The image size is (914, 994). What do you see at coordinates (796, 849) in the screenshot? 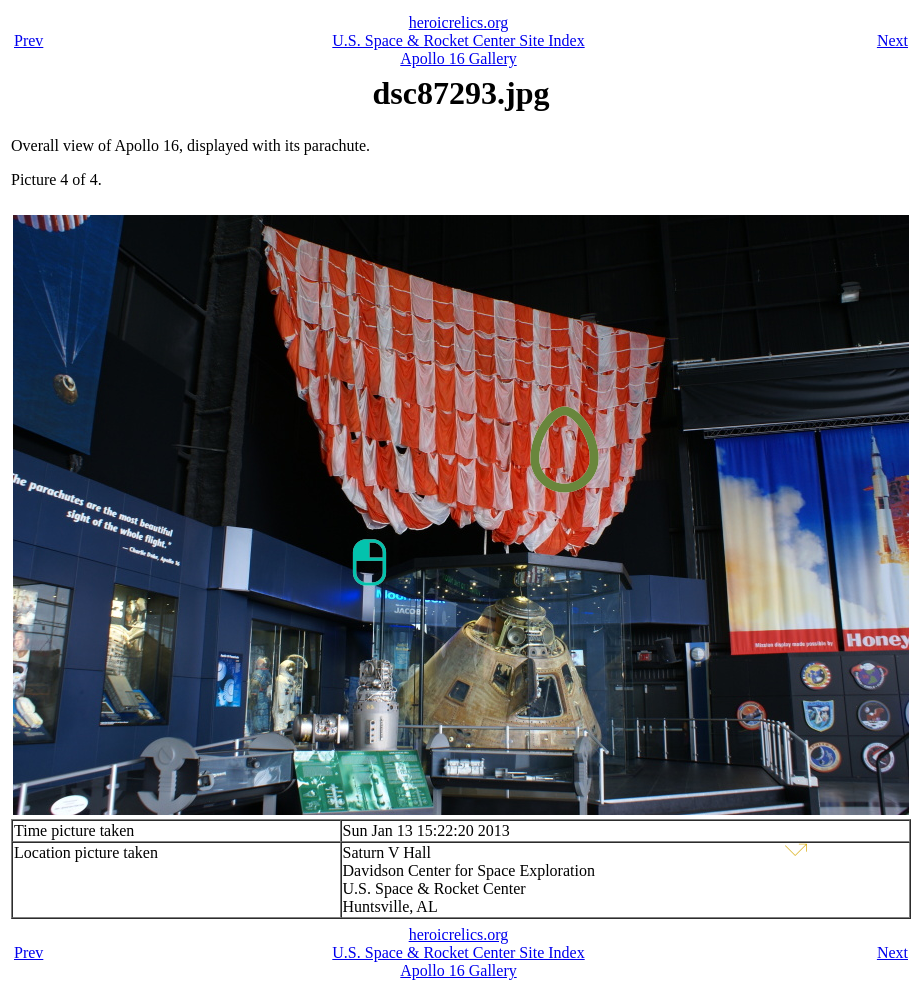
I see `reply to a message` at bounding box center [796, 849].